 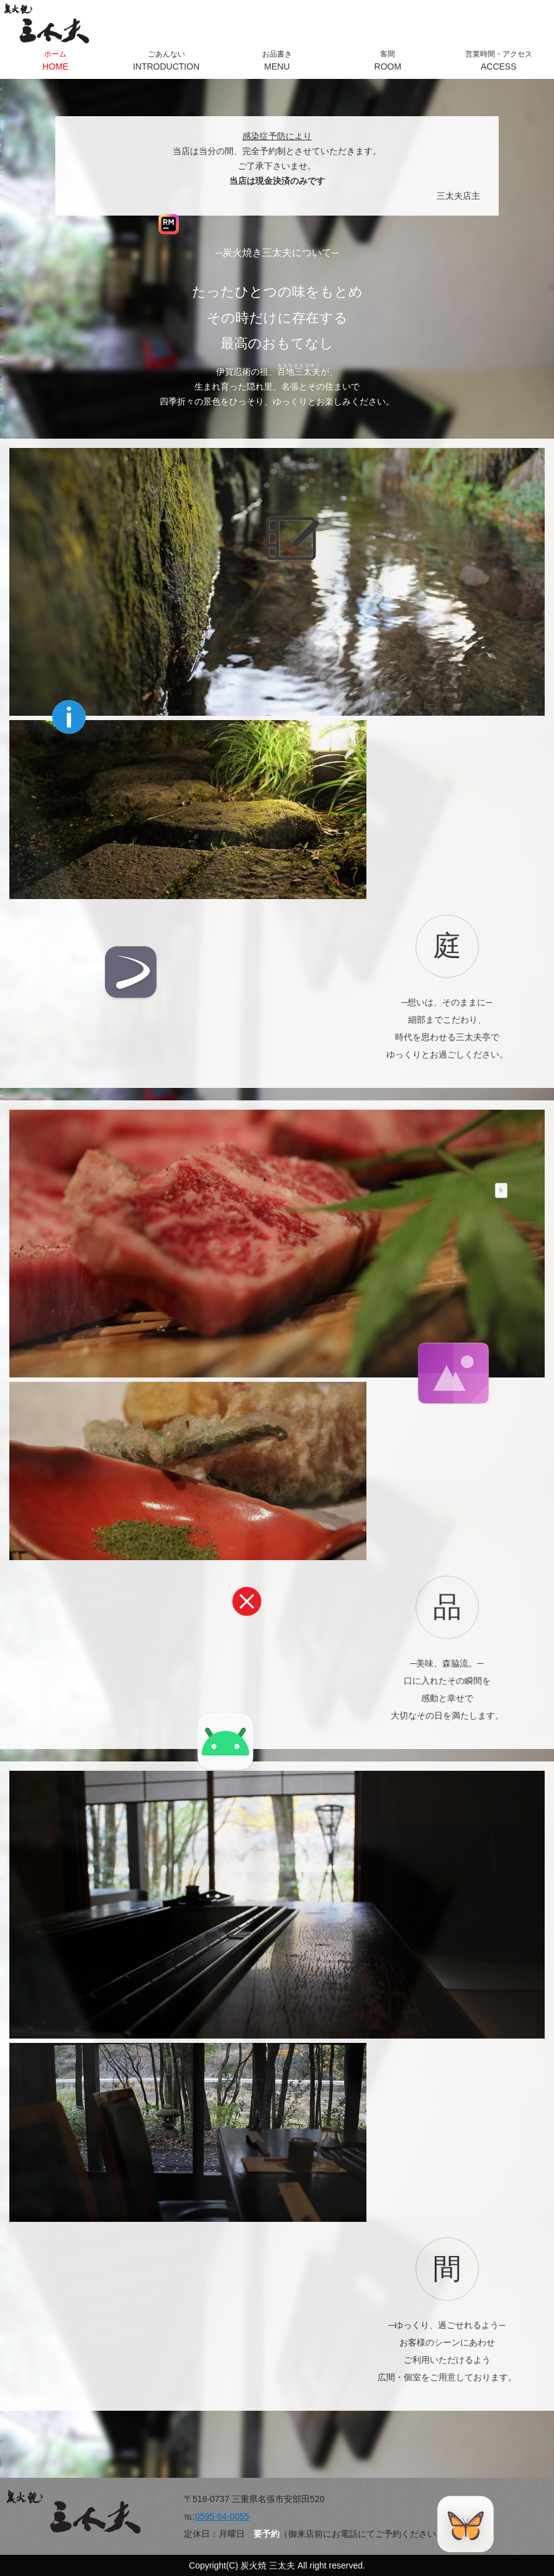 What do you see at coordinates (465, 2524) in the screenshot?
I see `open freemind mind-mapping application` at bounding box center [465, 2524].